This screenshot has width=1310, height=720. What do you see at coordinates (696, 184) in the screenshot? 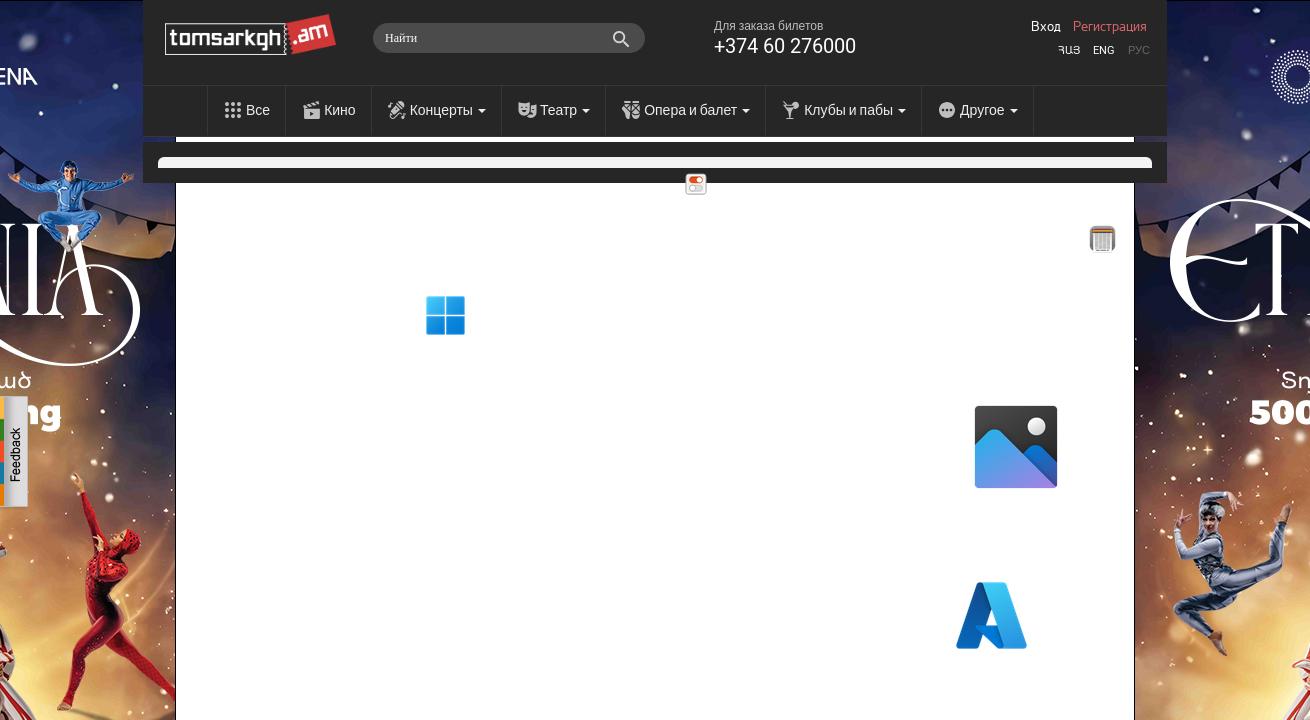
I see `open system settings or preferences` at bounding box center [696, 184].